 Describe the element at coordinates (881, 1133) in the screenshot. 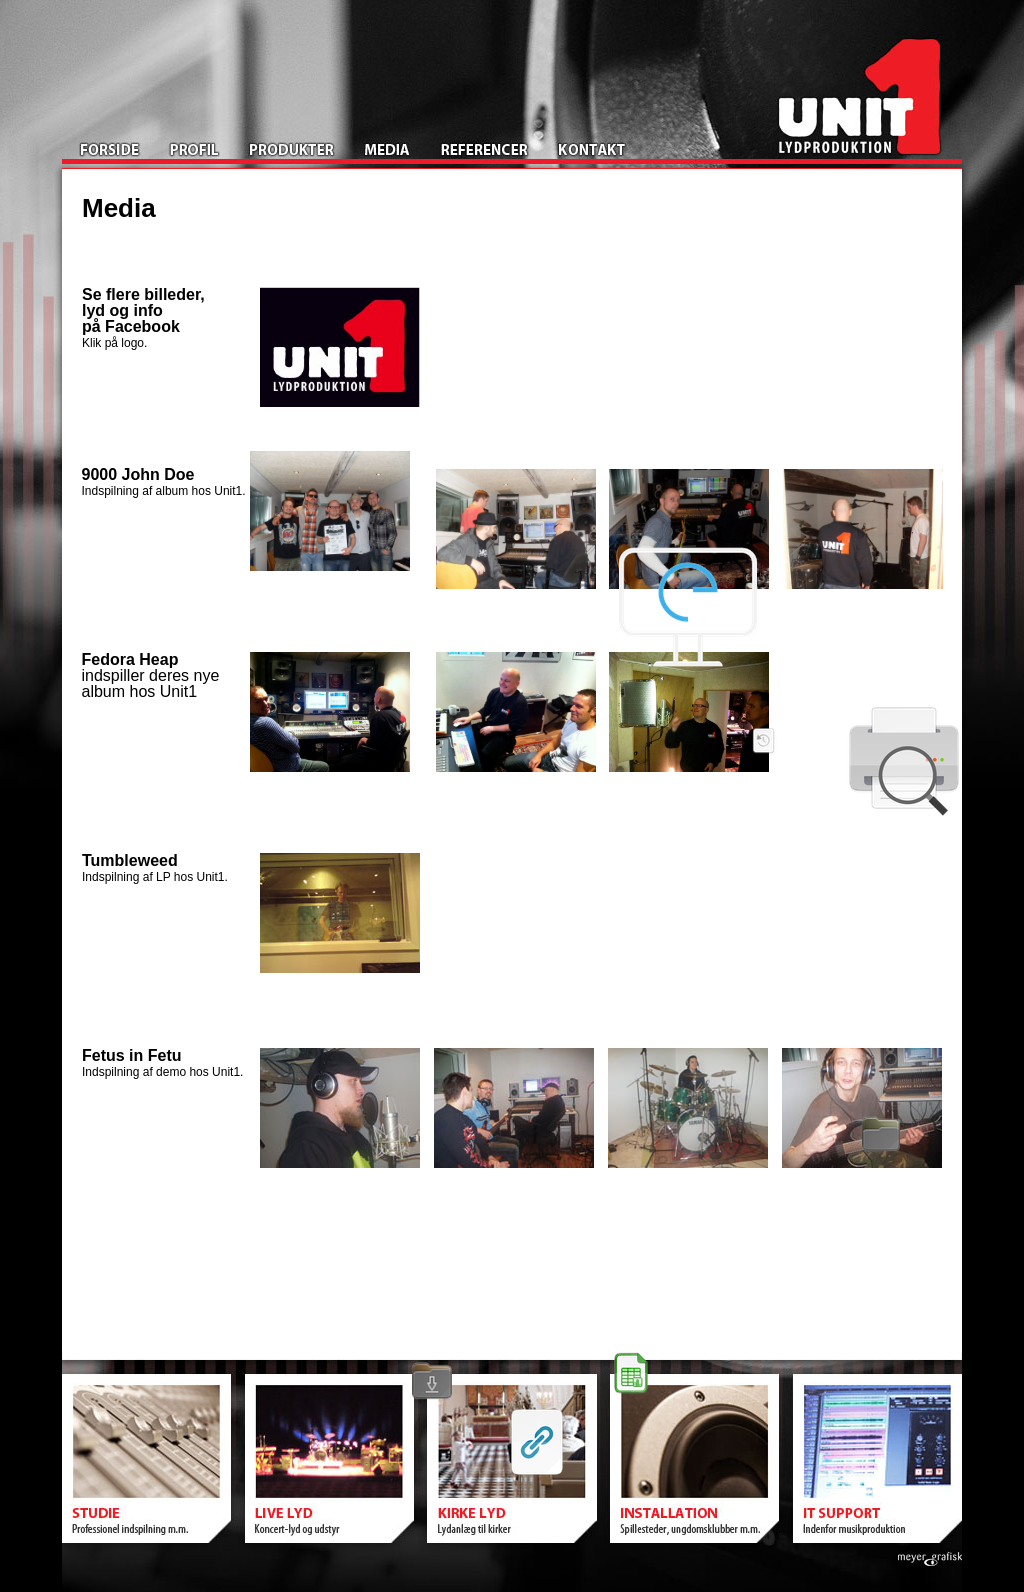

I see `drop files here to add them to folder` at that location.